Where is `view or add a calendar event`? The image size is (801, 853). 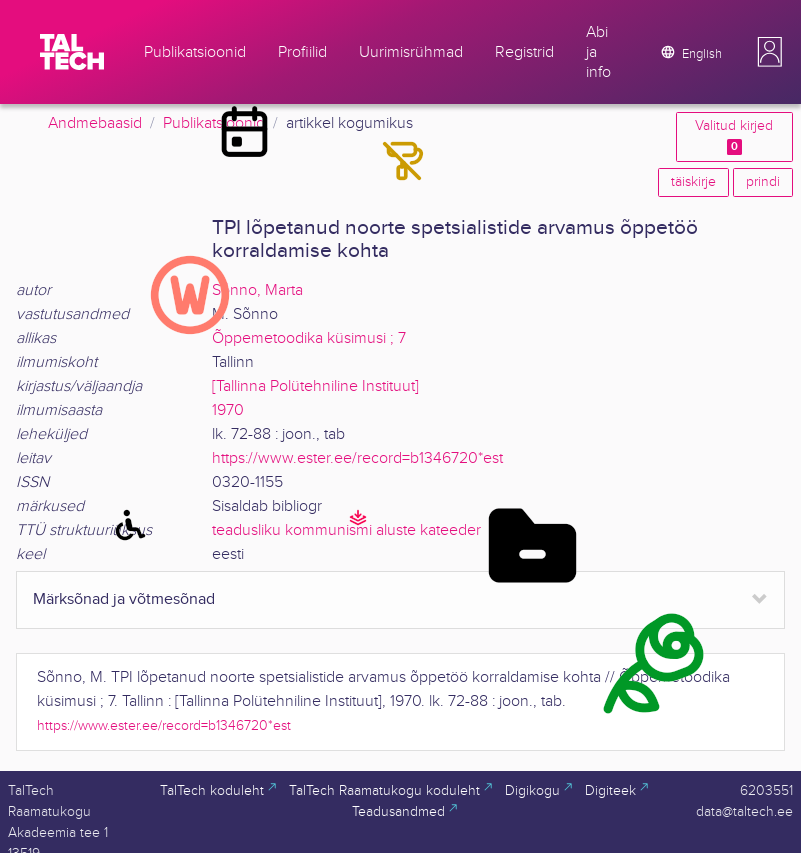
view or add a calendar event is located at coordinates (244, 131).